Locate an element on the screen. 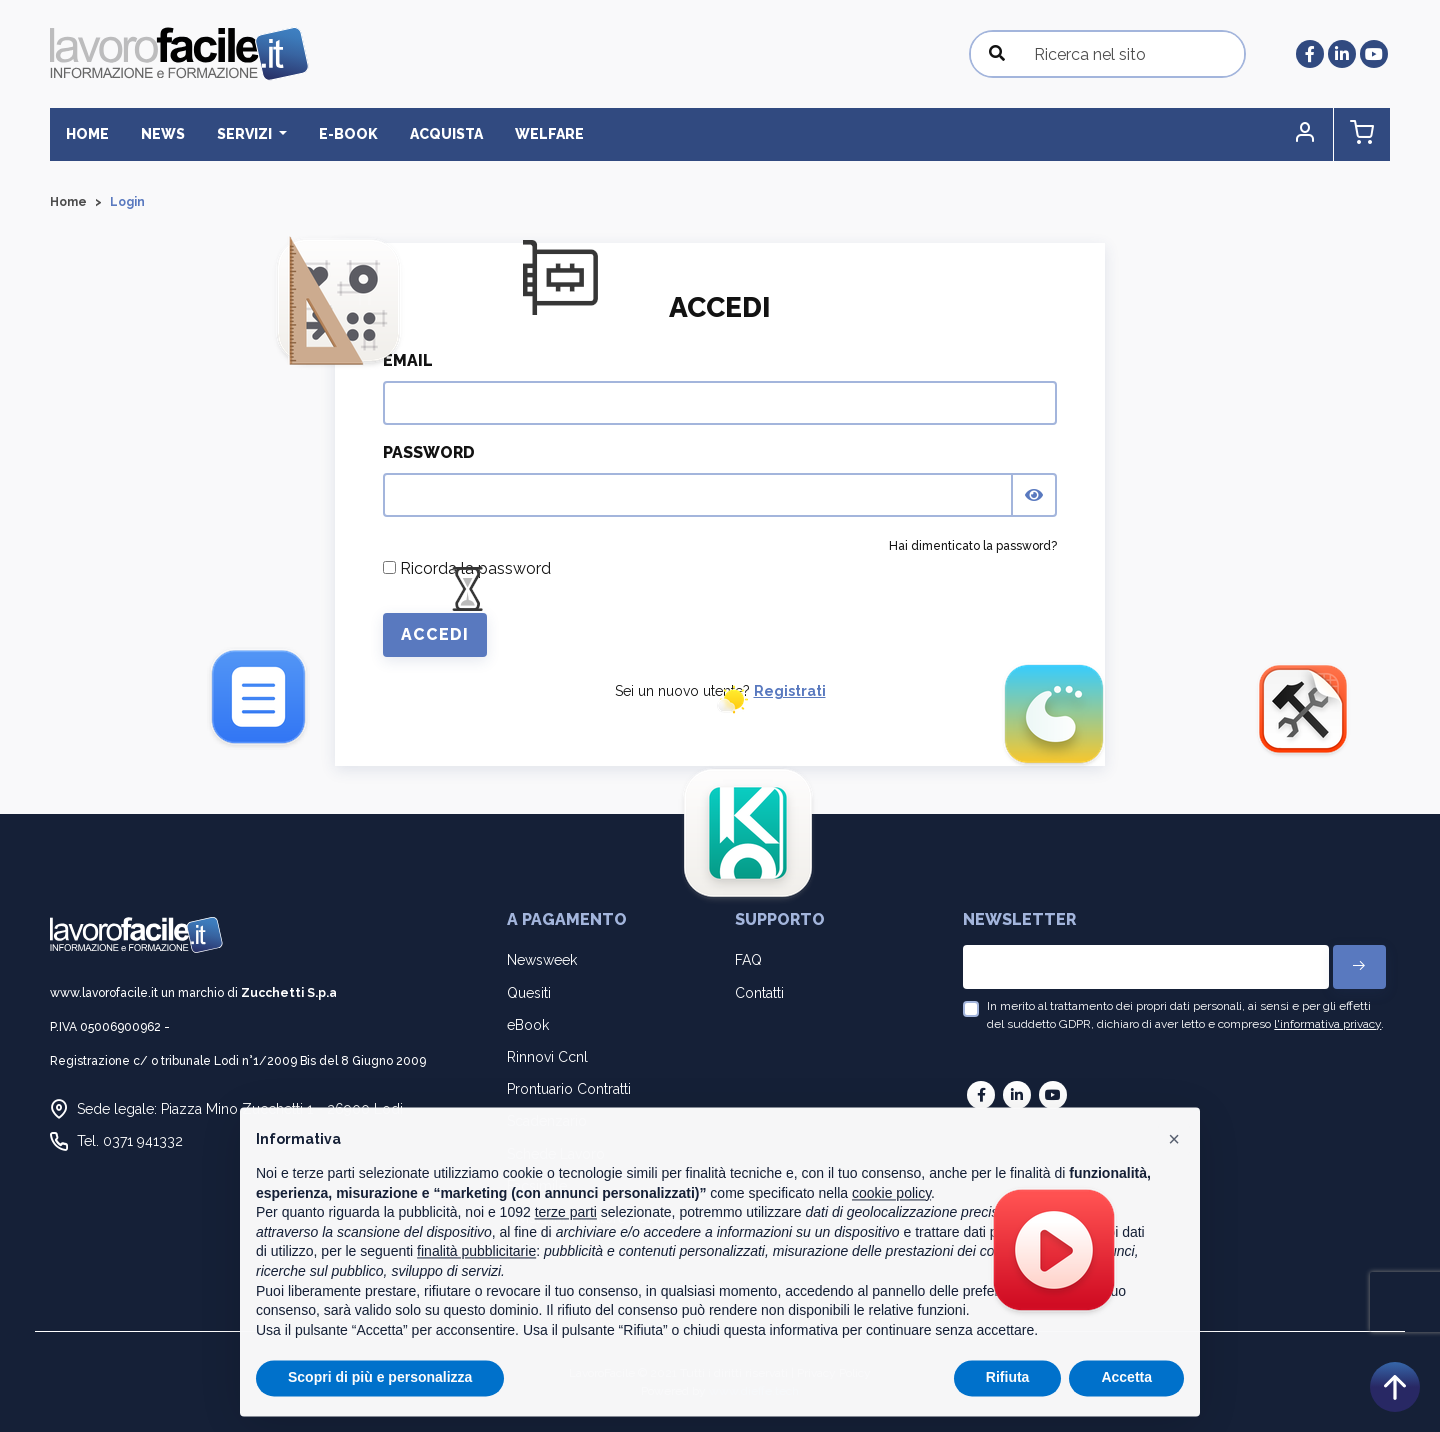 The image size is (1440, 1432). access firmware settings and updates is located at coordinates (560, 277).